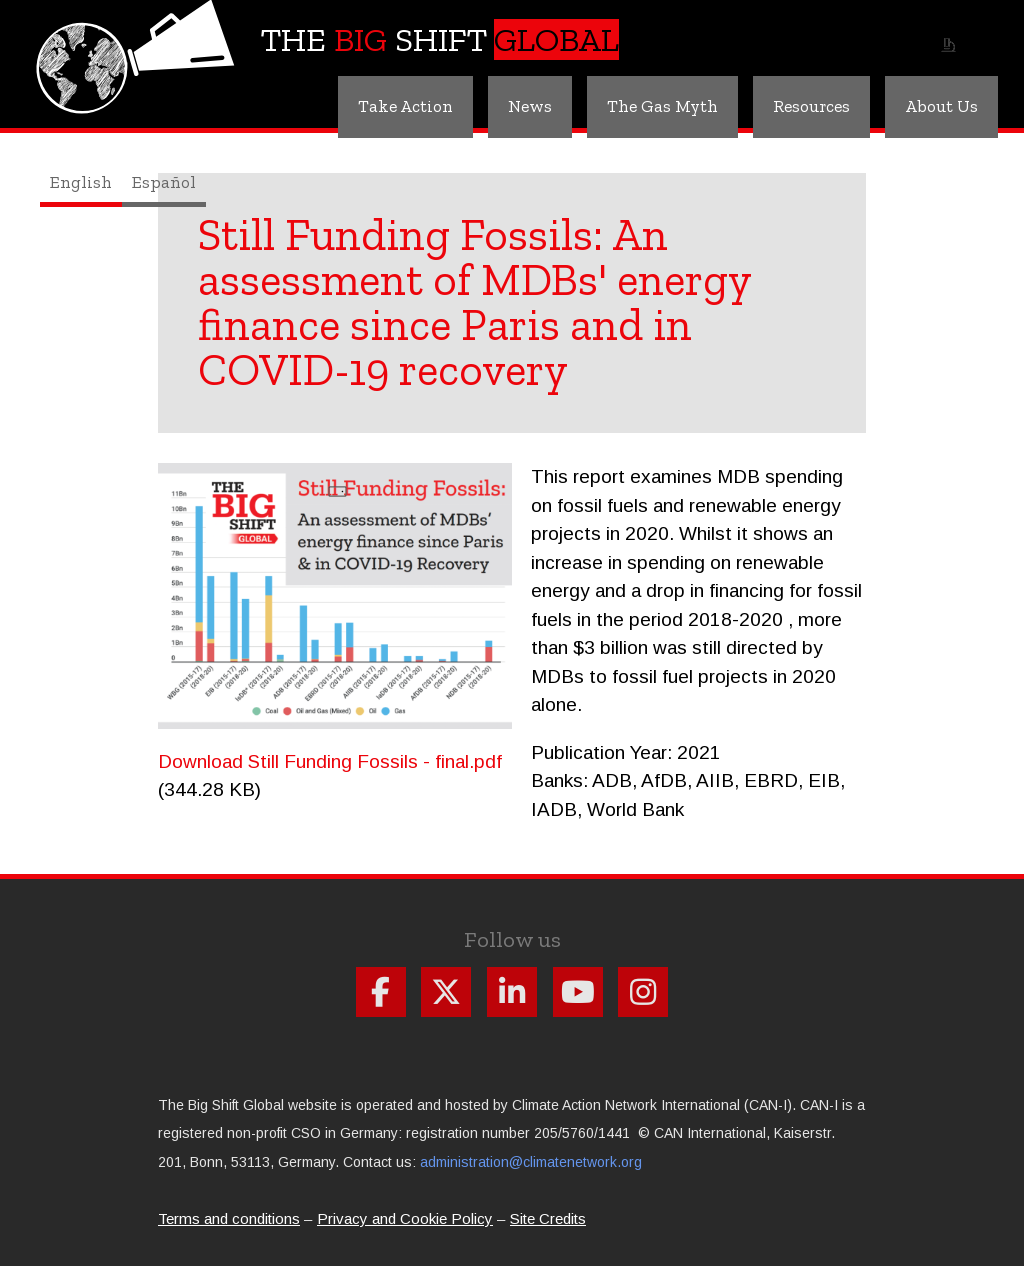 This screenshot has width=1024, height=1266. What do you see at coordinates (948, 45) in the screenshot?
I see `access scientific or research tools` at bounding box center [948, 45].